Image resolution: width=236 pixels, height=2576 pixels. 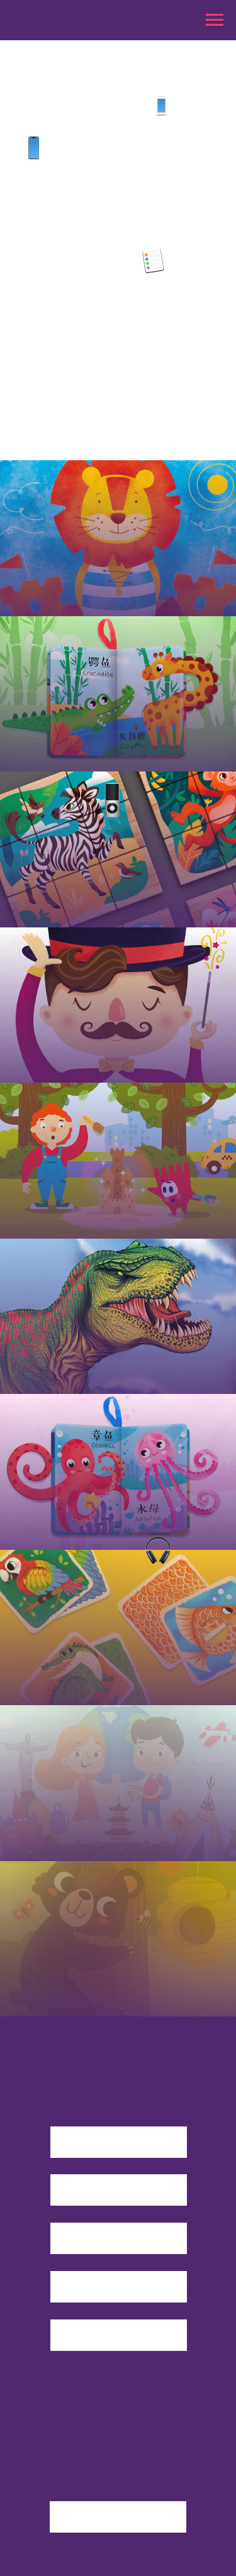 I want to click on connect or manage bluetooth headphones, so click(x=158, y=1551).